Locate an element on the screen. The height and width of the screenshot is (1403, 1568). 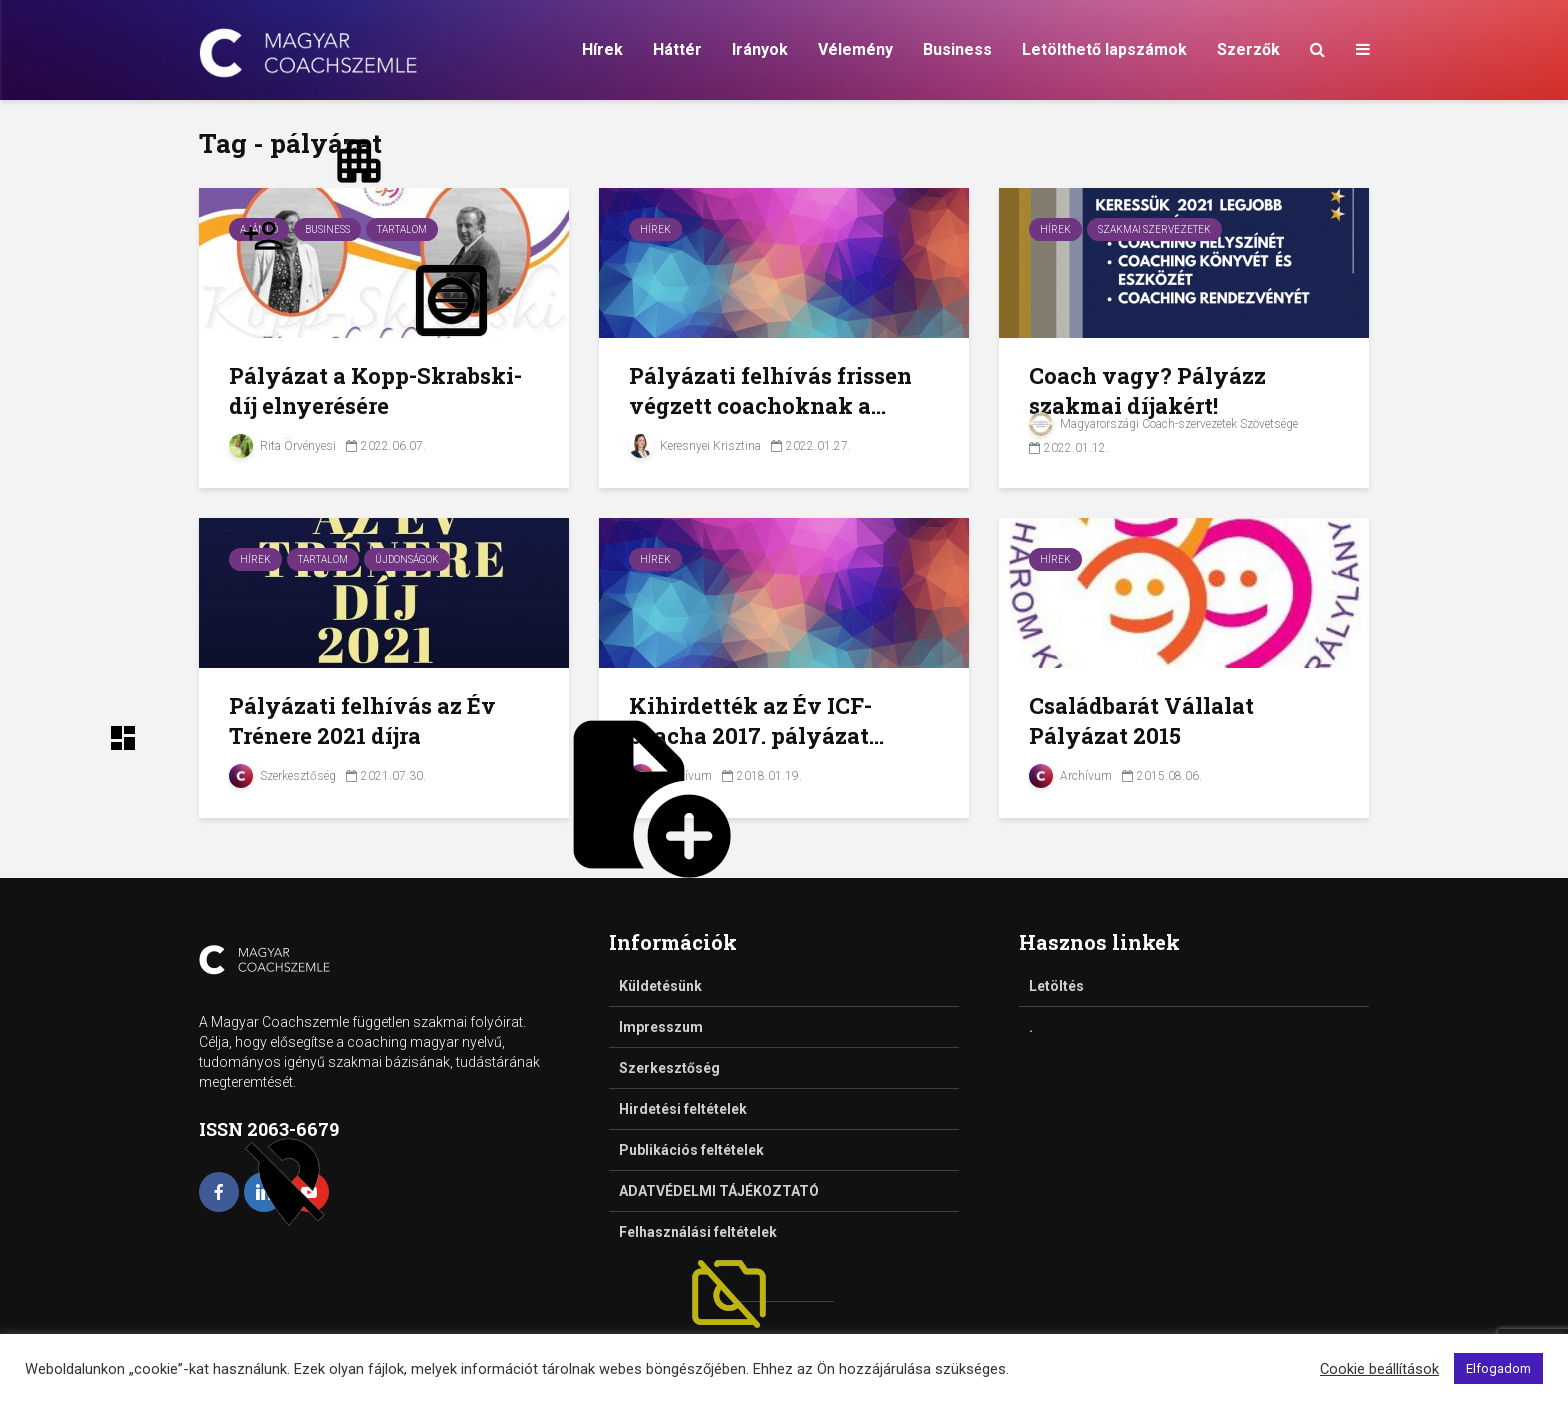
create a new file is located at coordinates (647, 794).